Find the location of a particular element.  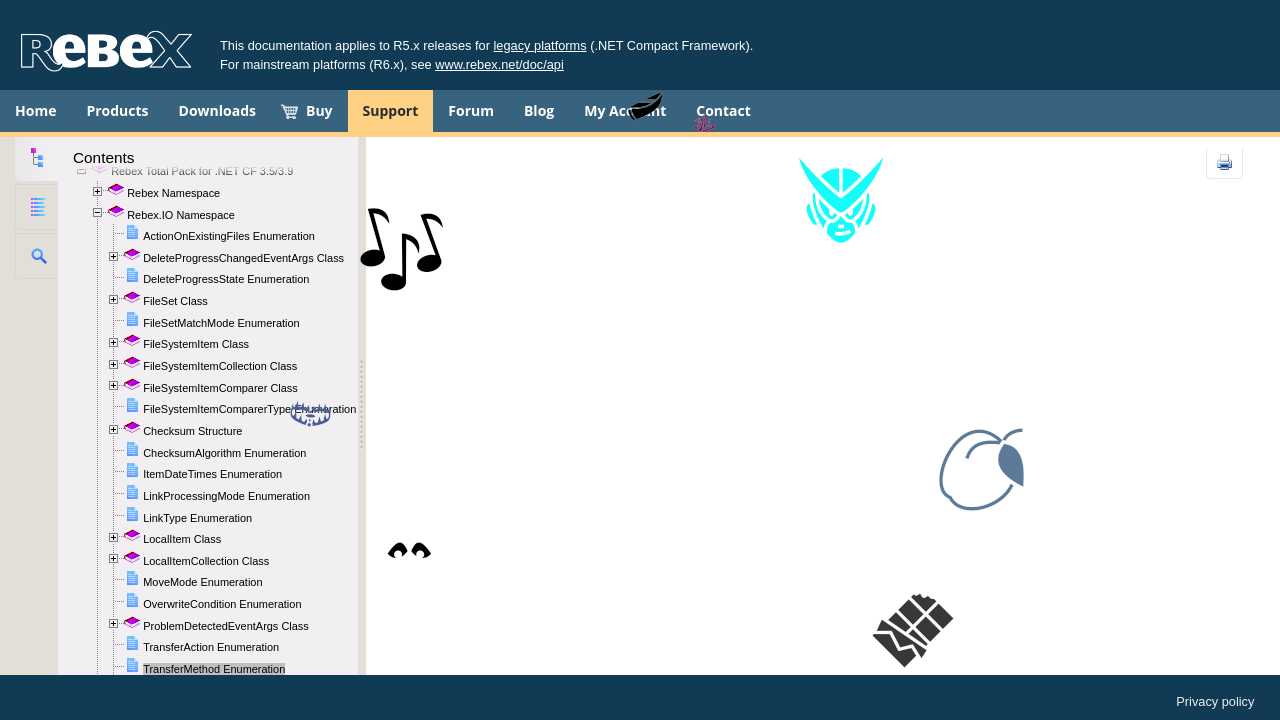

chocolate bar item or consumable in a game is located at coordinates (913, 627).